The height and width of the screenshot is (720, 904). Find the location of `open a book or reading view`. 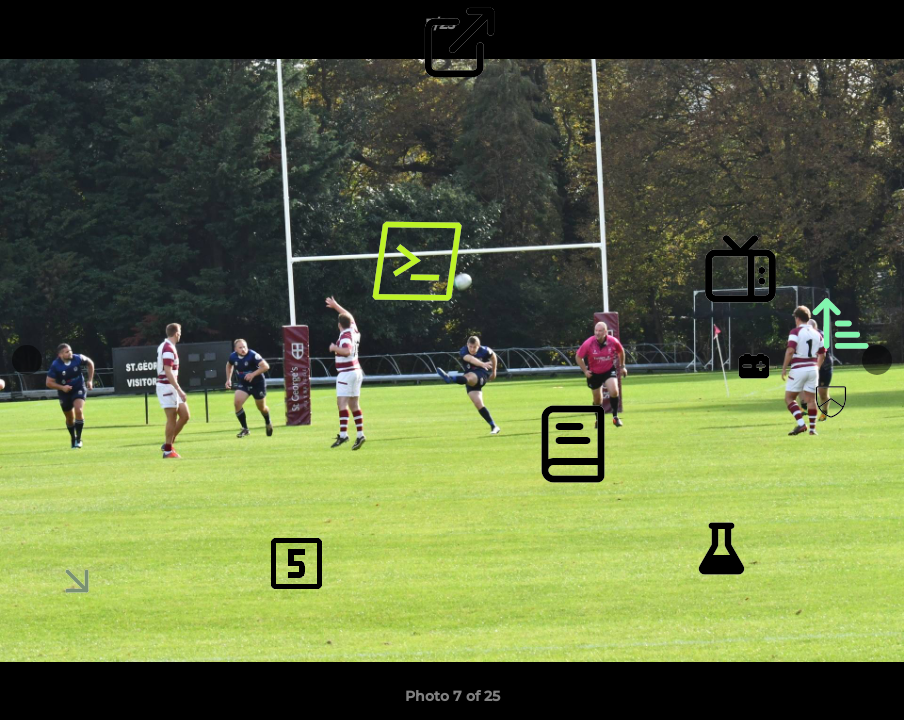

open a book or reading view is located at coordinates (573, 444).